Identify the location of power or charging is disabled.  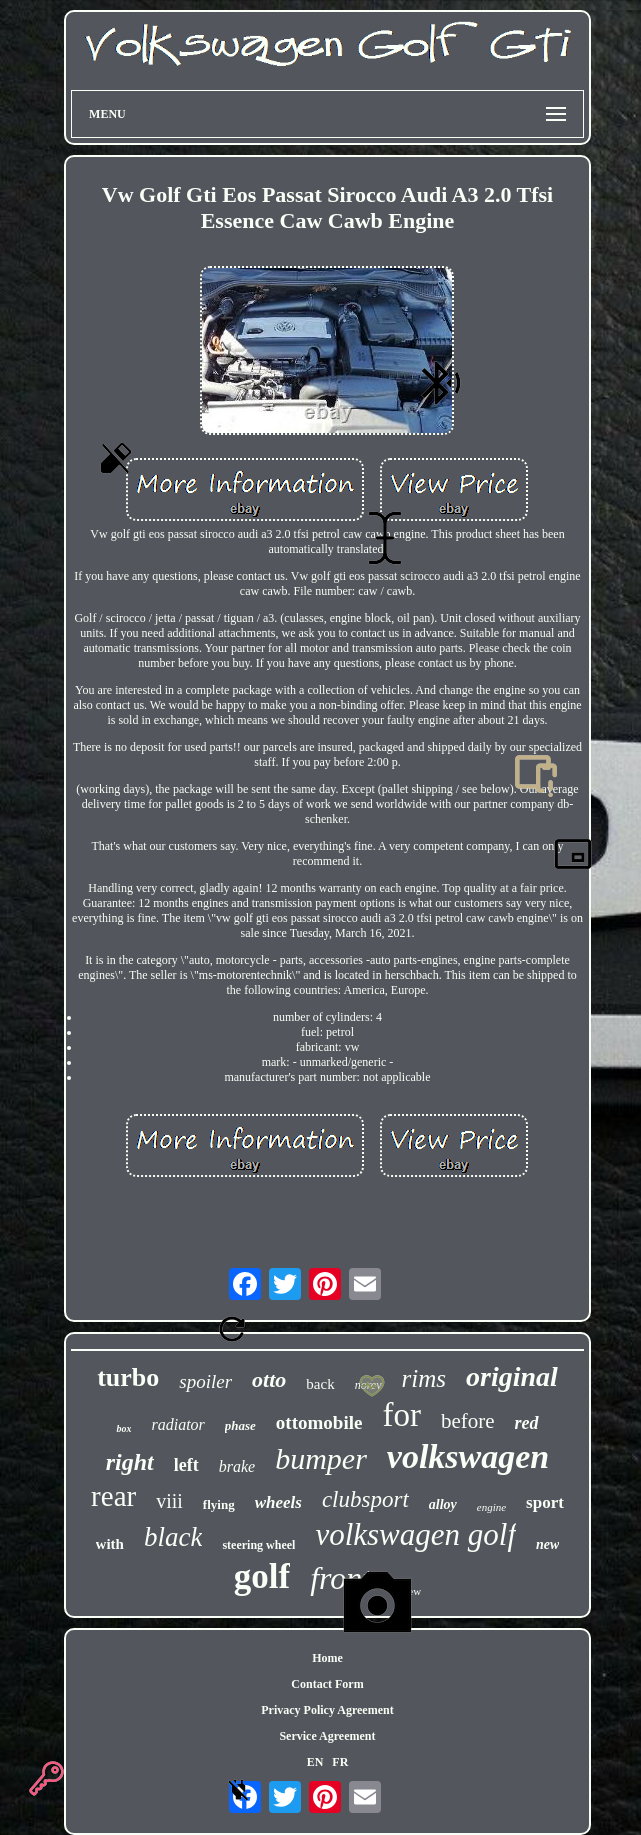
(238, 1789).